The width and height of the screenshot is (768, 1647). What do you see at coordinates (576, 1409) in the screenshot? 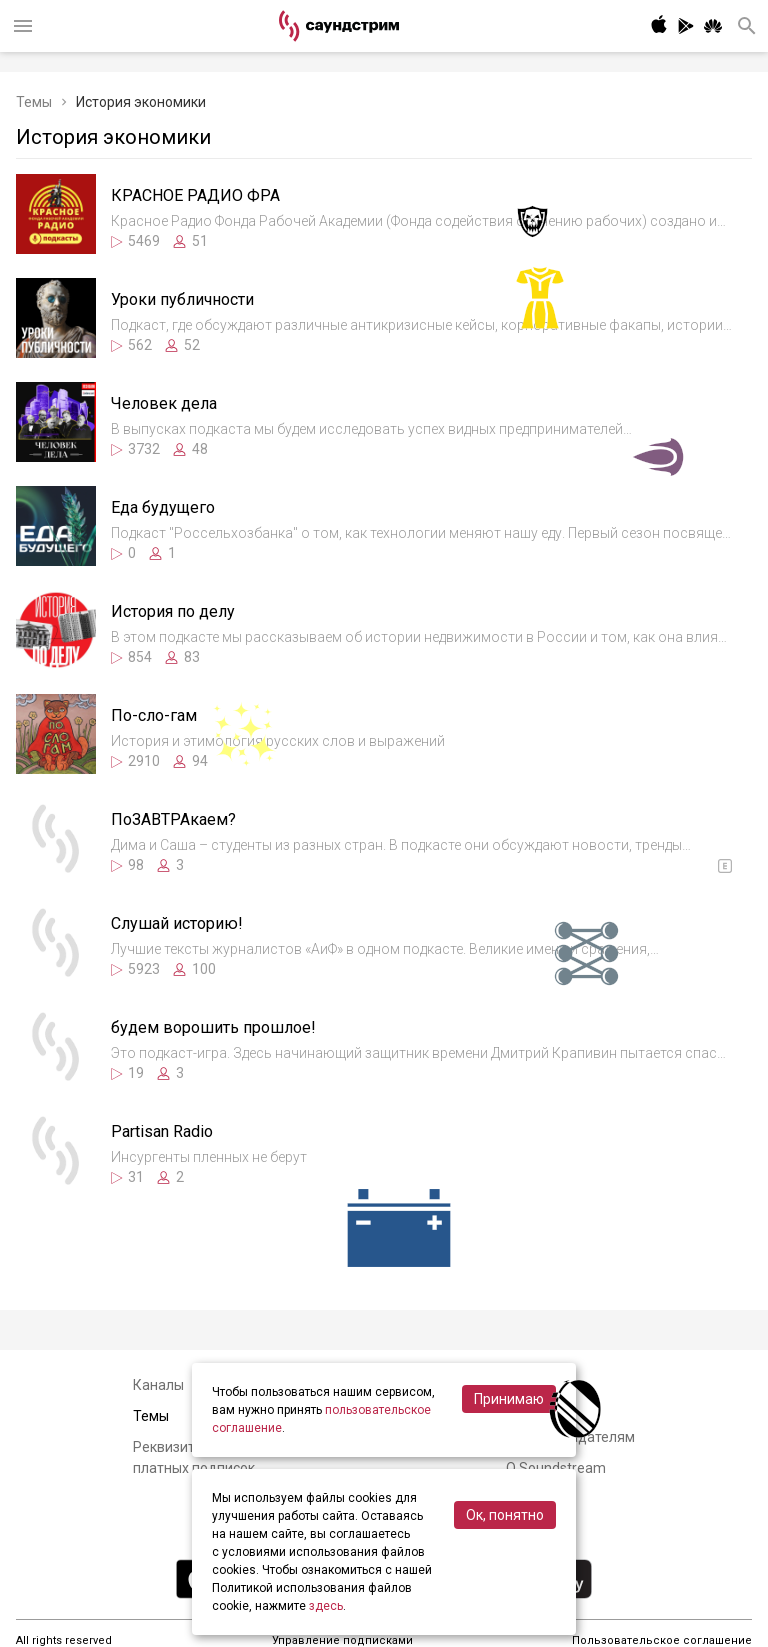
I see `represents a coin or currency item in-game` at bounding box center [576, 1409].